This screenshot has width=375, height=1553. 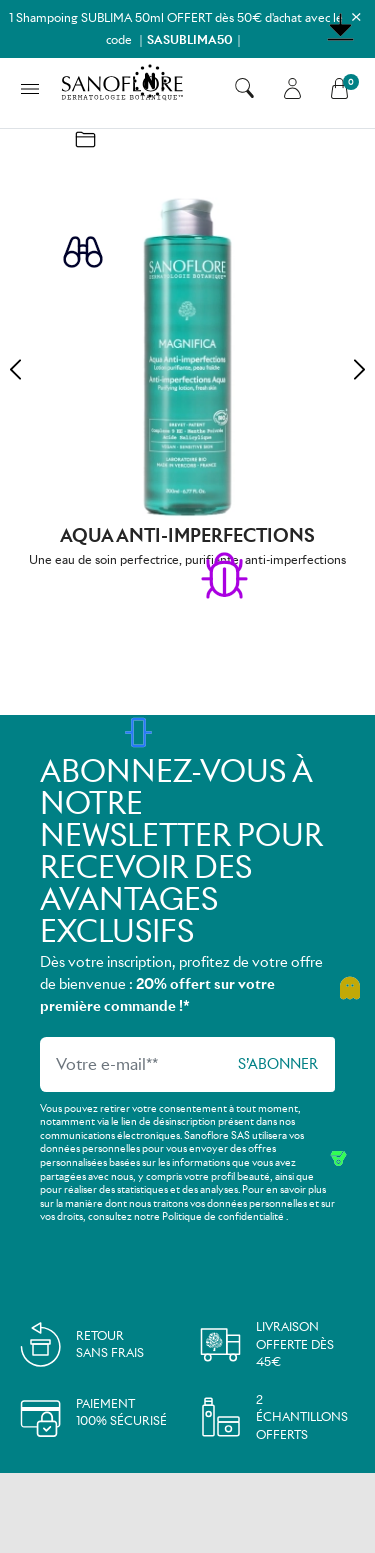 I want to click on download a file, so click(x=340, y=27).